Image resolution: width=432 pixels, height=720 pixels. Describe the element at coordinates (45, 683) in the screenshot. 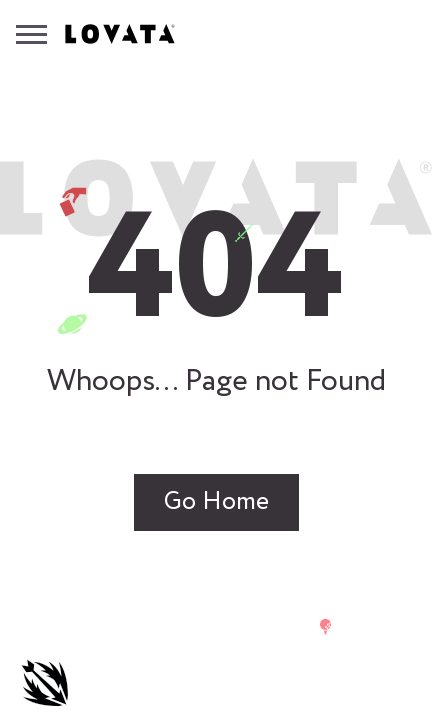

I see `indicates a swift or speed-enhanced attack ability` at that location.